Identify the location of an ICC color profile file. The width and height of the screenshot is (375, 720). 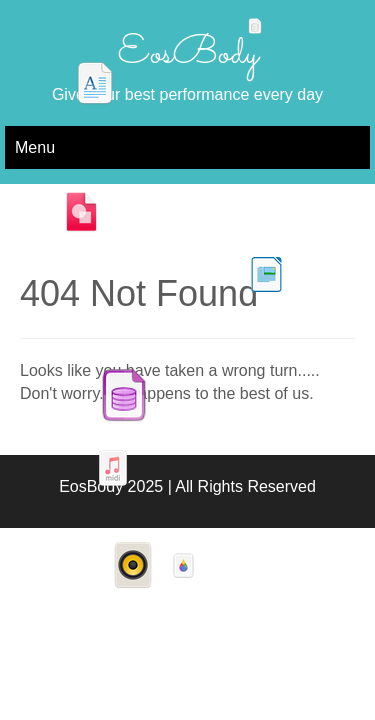
(183, 565).